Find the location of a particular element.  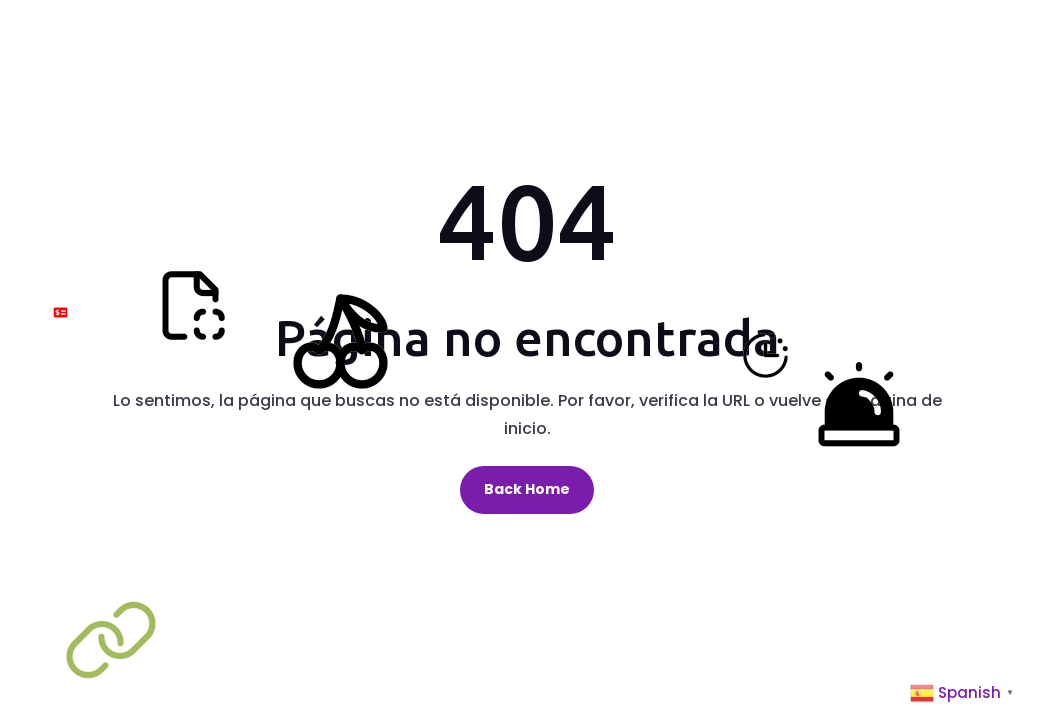

view or manage payment methods is located at coordinates (60, 312).